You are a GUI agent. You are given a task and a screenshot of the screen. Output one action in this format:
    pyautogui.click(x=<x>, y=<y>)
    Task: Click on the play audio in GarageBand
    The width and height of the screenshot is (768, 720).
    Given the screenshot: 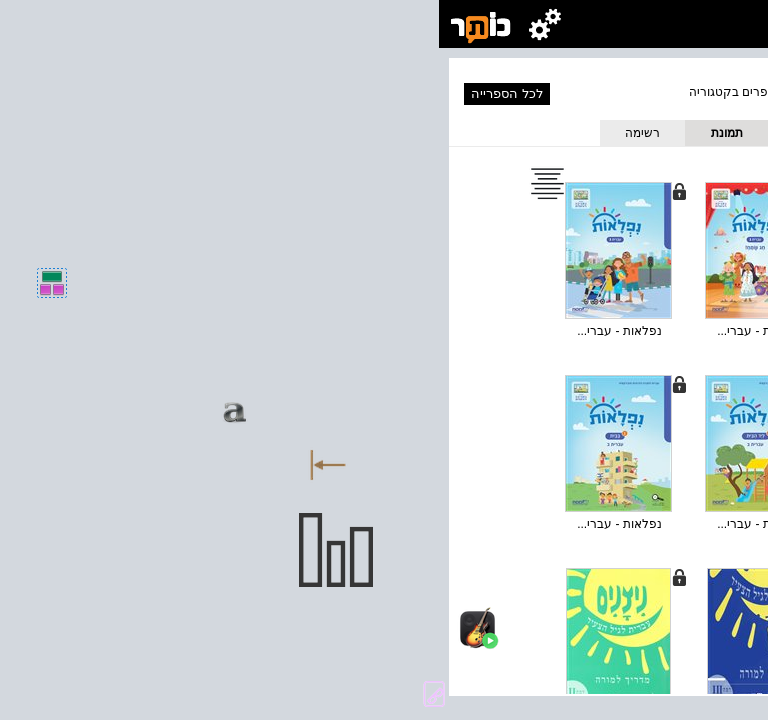 What is the action you would take?
    pyautogui.click(x=477, y=628)
    